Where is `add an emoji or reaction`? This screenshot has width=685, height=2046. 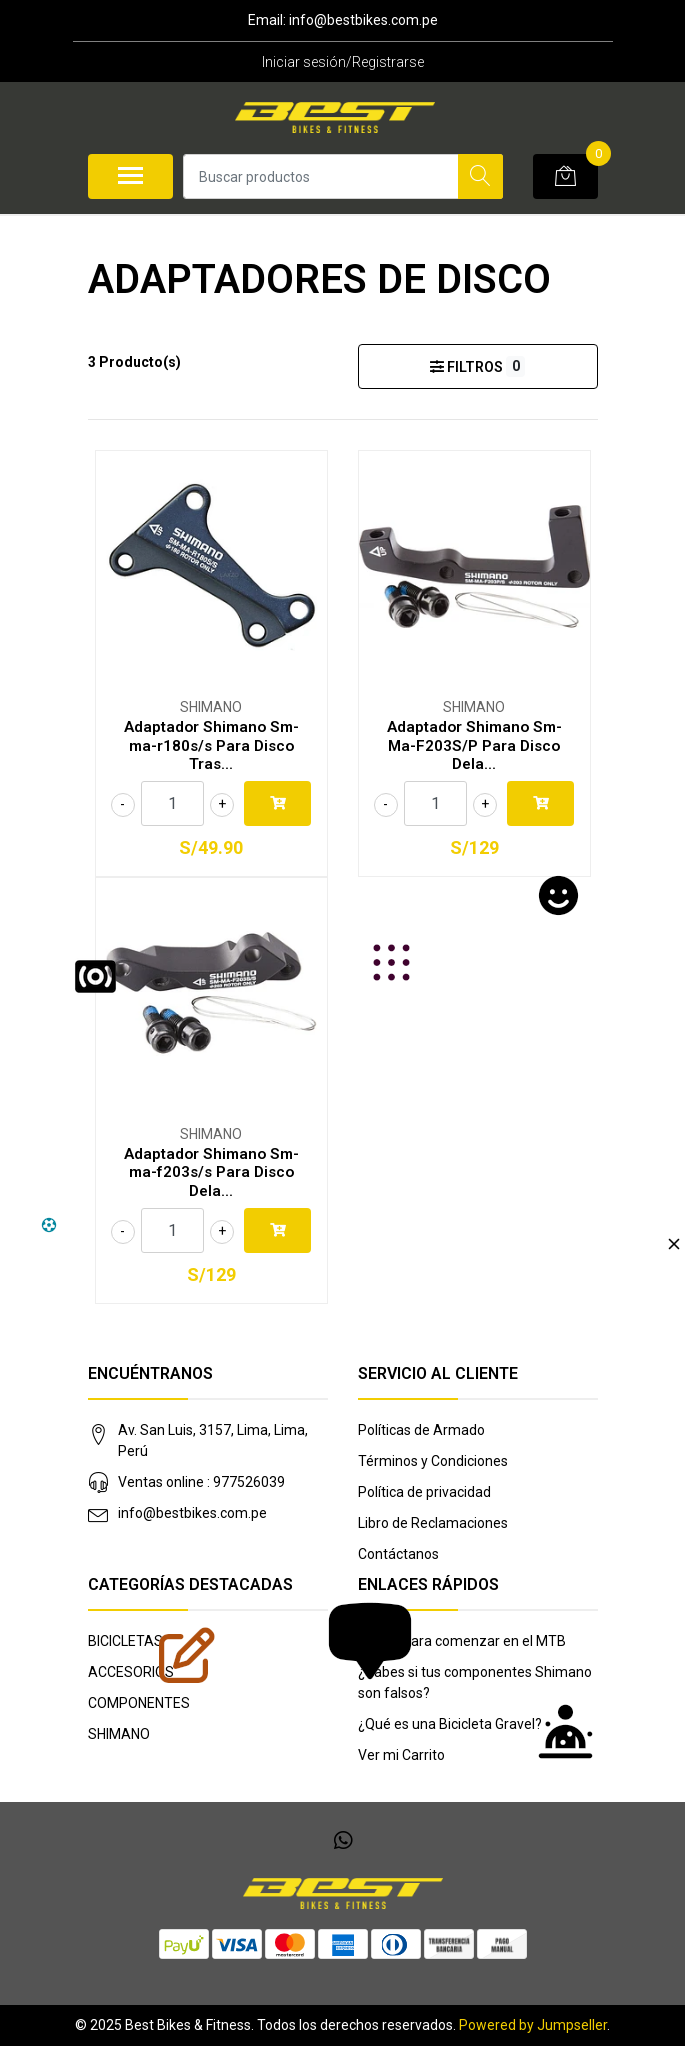
add an emoji or reaction is located at coordinates (558, 895).